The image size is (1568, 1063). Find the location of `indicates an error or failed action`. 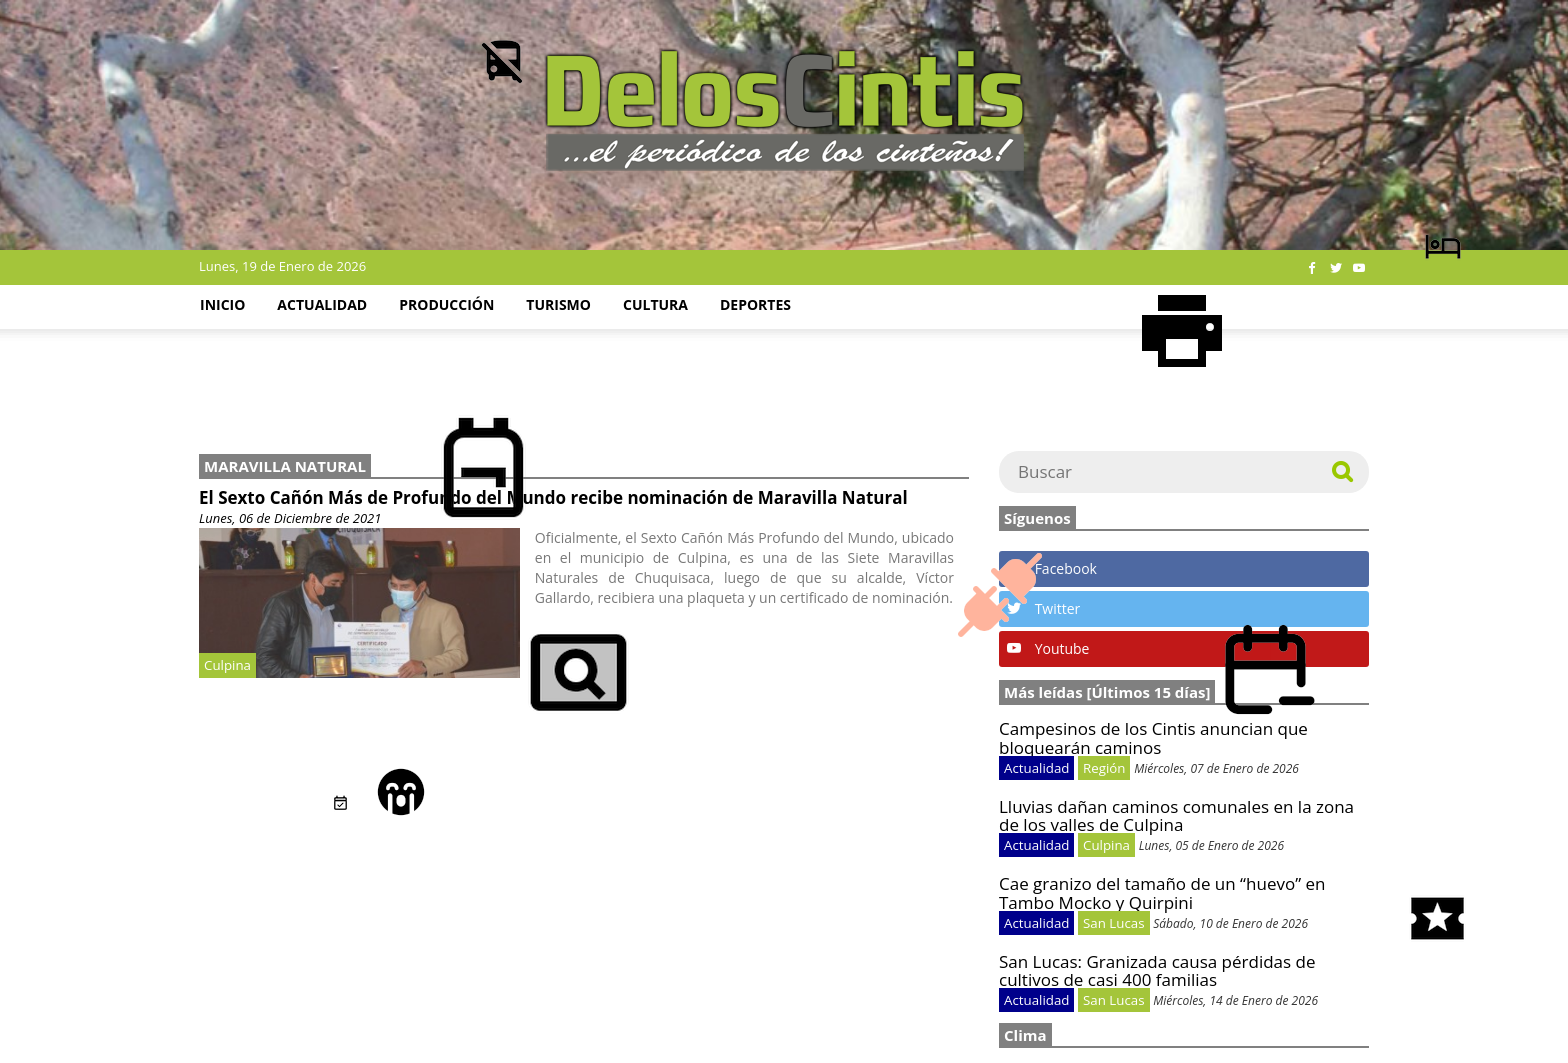

indicates an error or failed action is located at coordinates (401, 792).